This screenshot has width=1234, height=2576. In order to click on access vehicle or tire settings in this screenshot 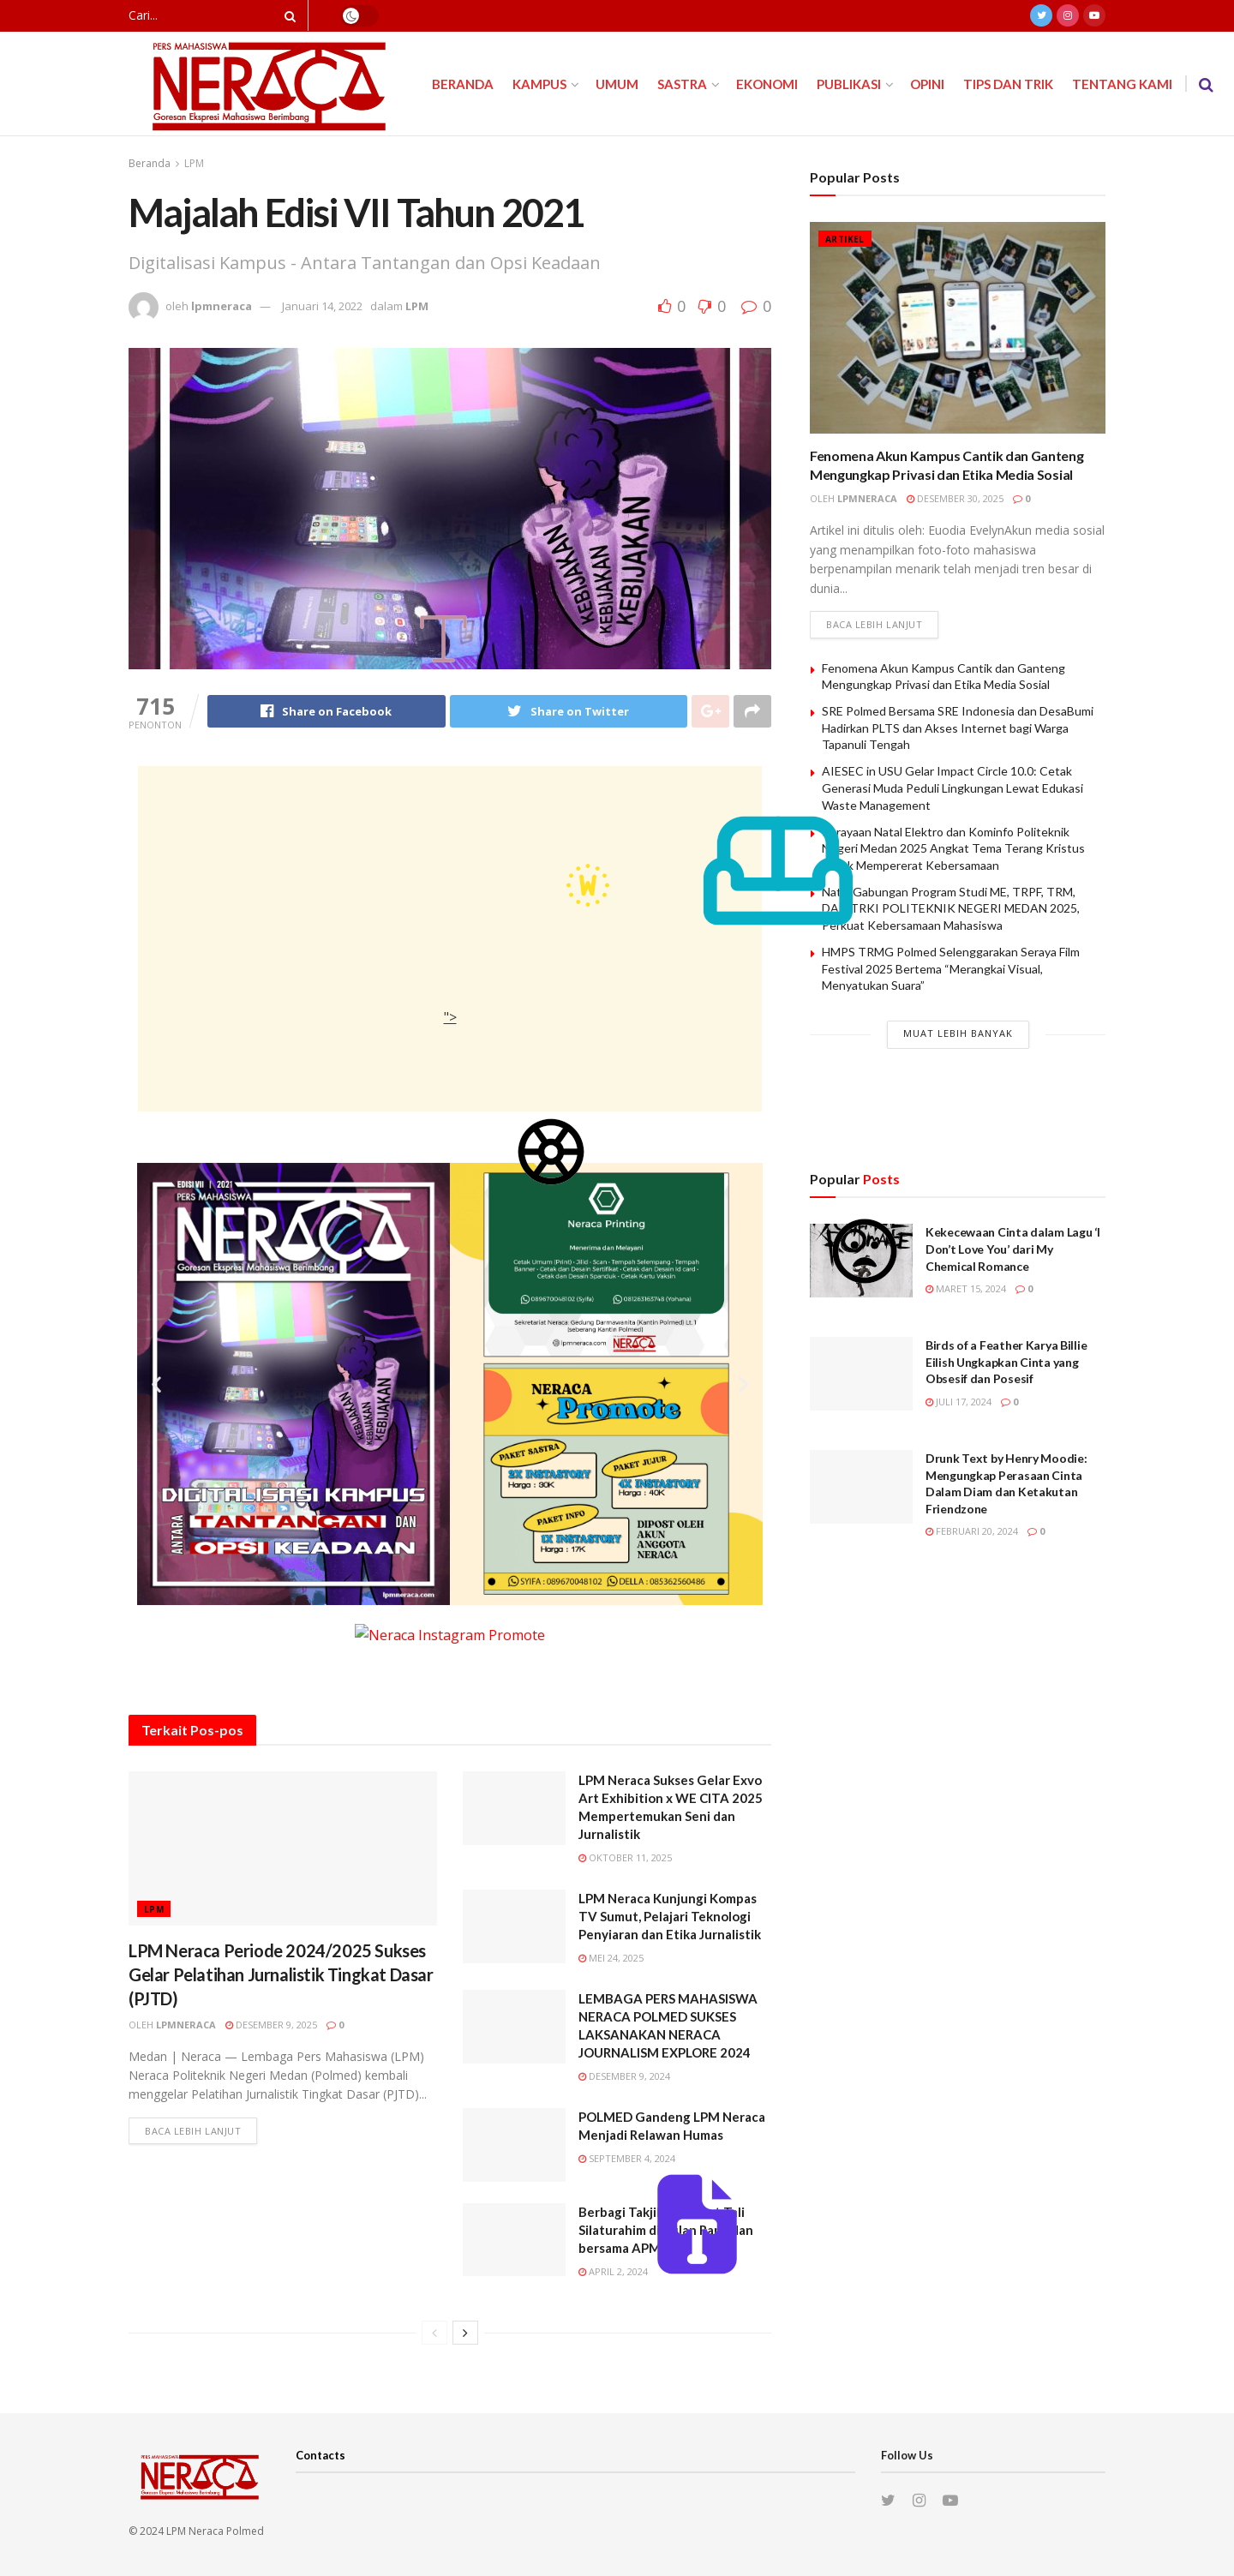, I will do `click(551, 1152)`.